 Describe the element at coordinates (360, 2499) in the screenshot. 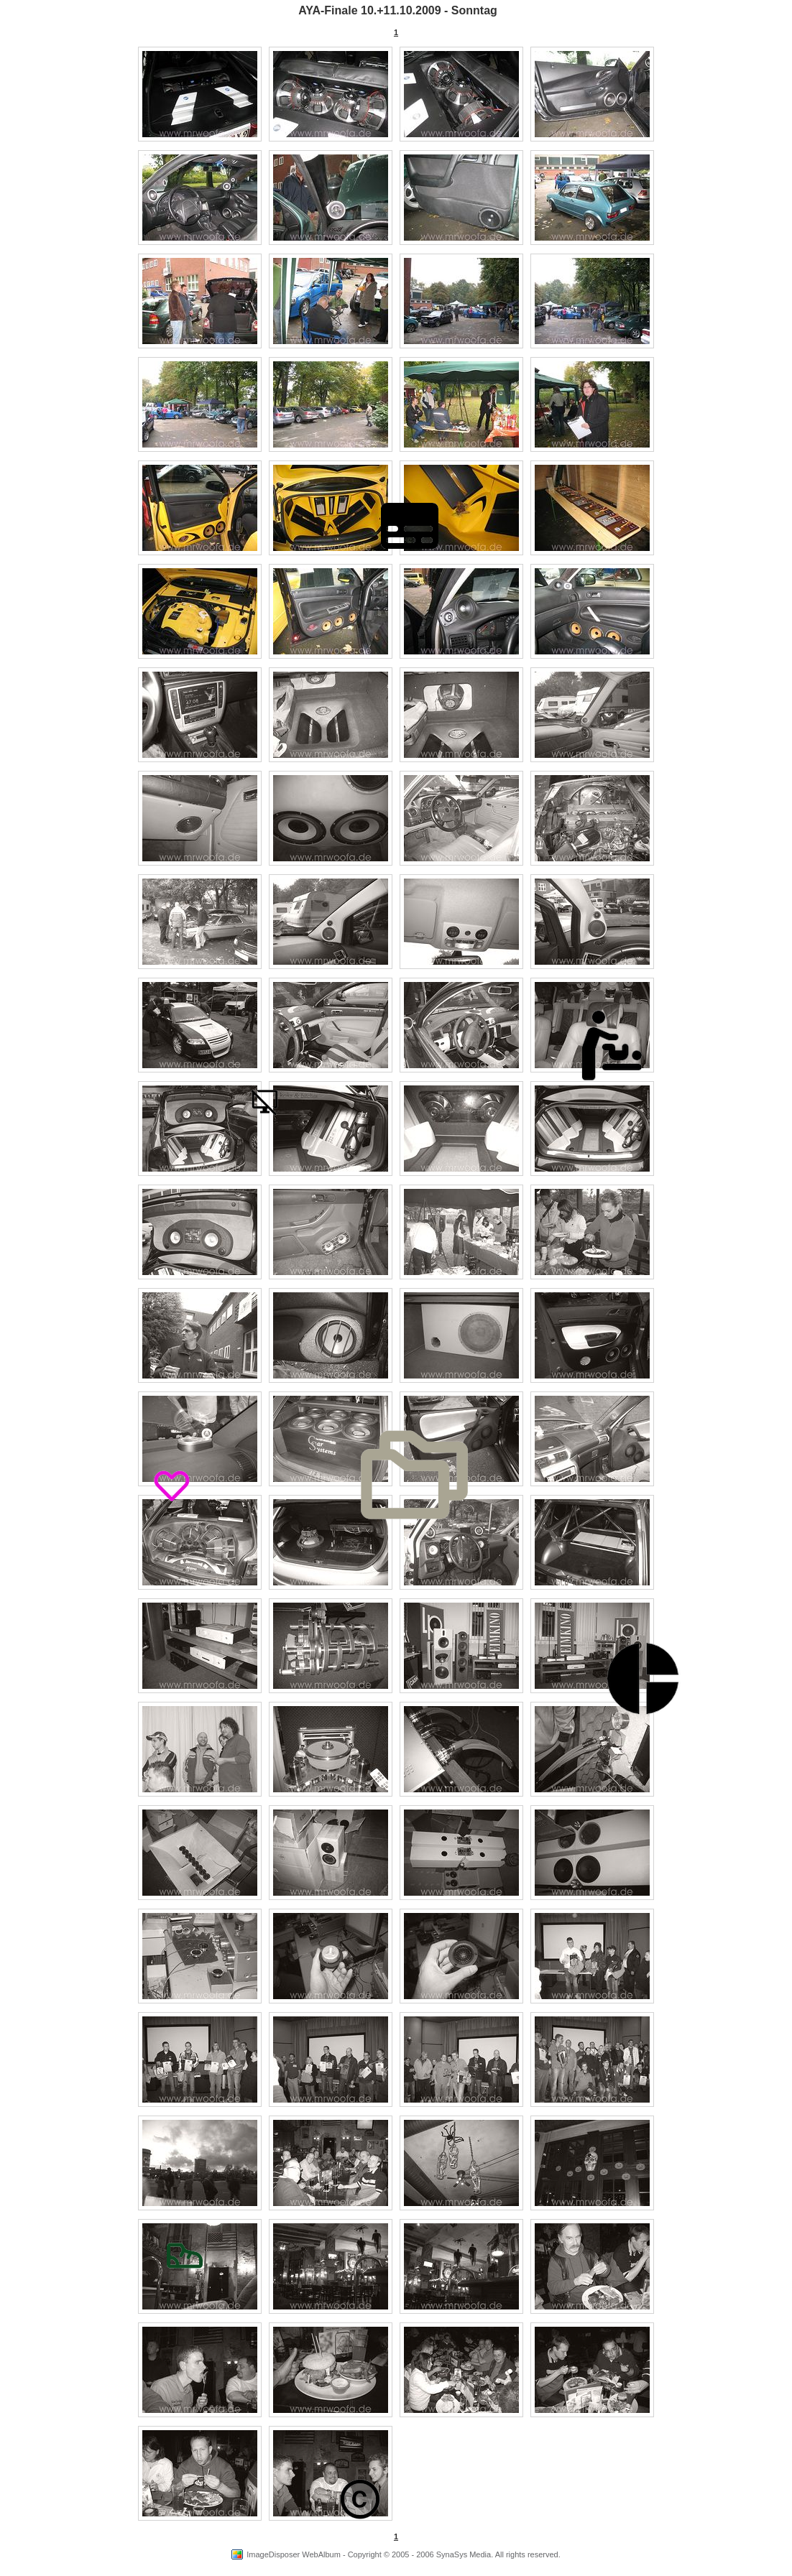

I see `indicates copyrighted content` at that location.